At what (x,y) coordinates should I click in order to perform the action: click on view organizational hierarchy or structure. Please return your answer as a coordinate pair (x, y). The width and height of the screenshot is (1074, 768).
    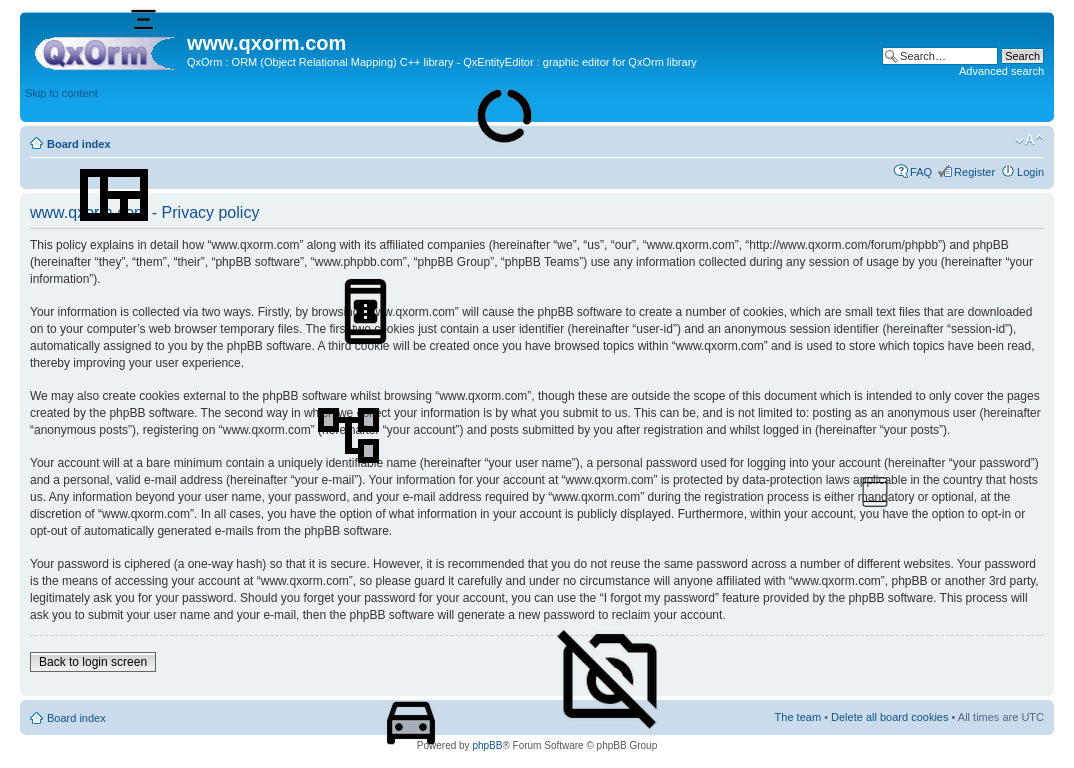
    Looking at the image, I should click on (348, 435).